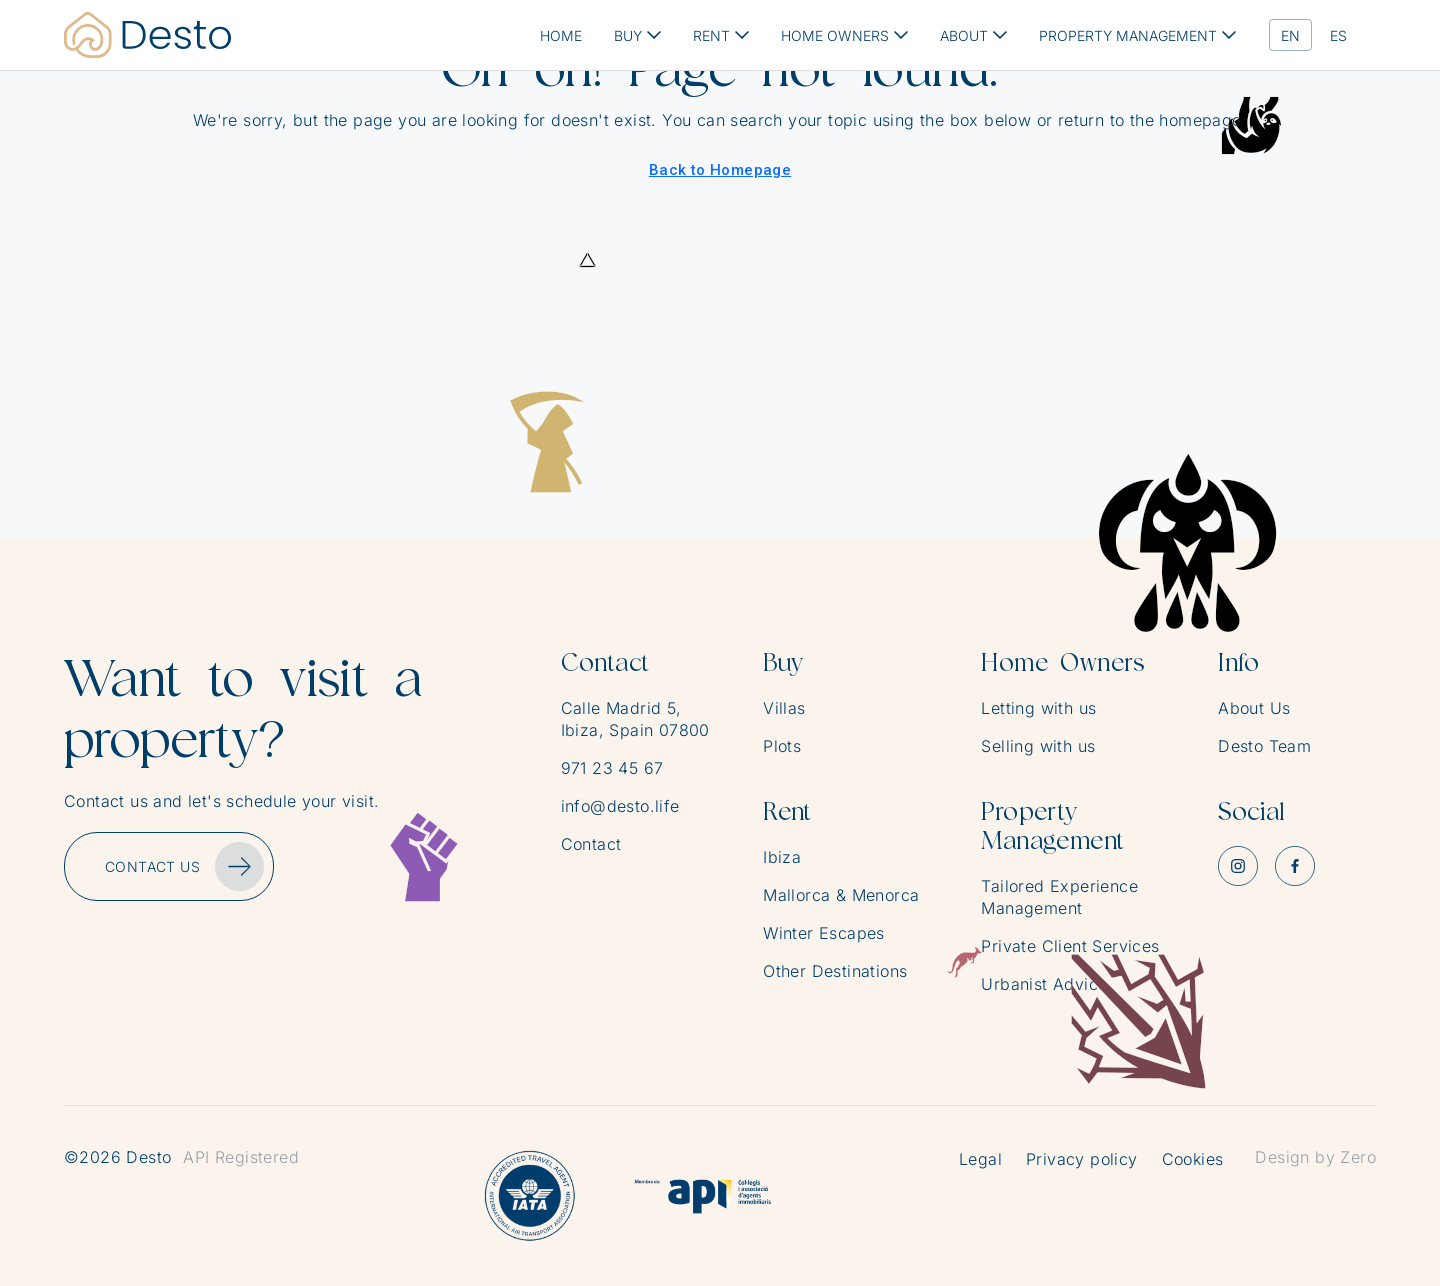  Describe the element at coordinates (1188, 544) in the screenshot. I see `diablo or demon-themed game mode` at that location.